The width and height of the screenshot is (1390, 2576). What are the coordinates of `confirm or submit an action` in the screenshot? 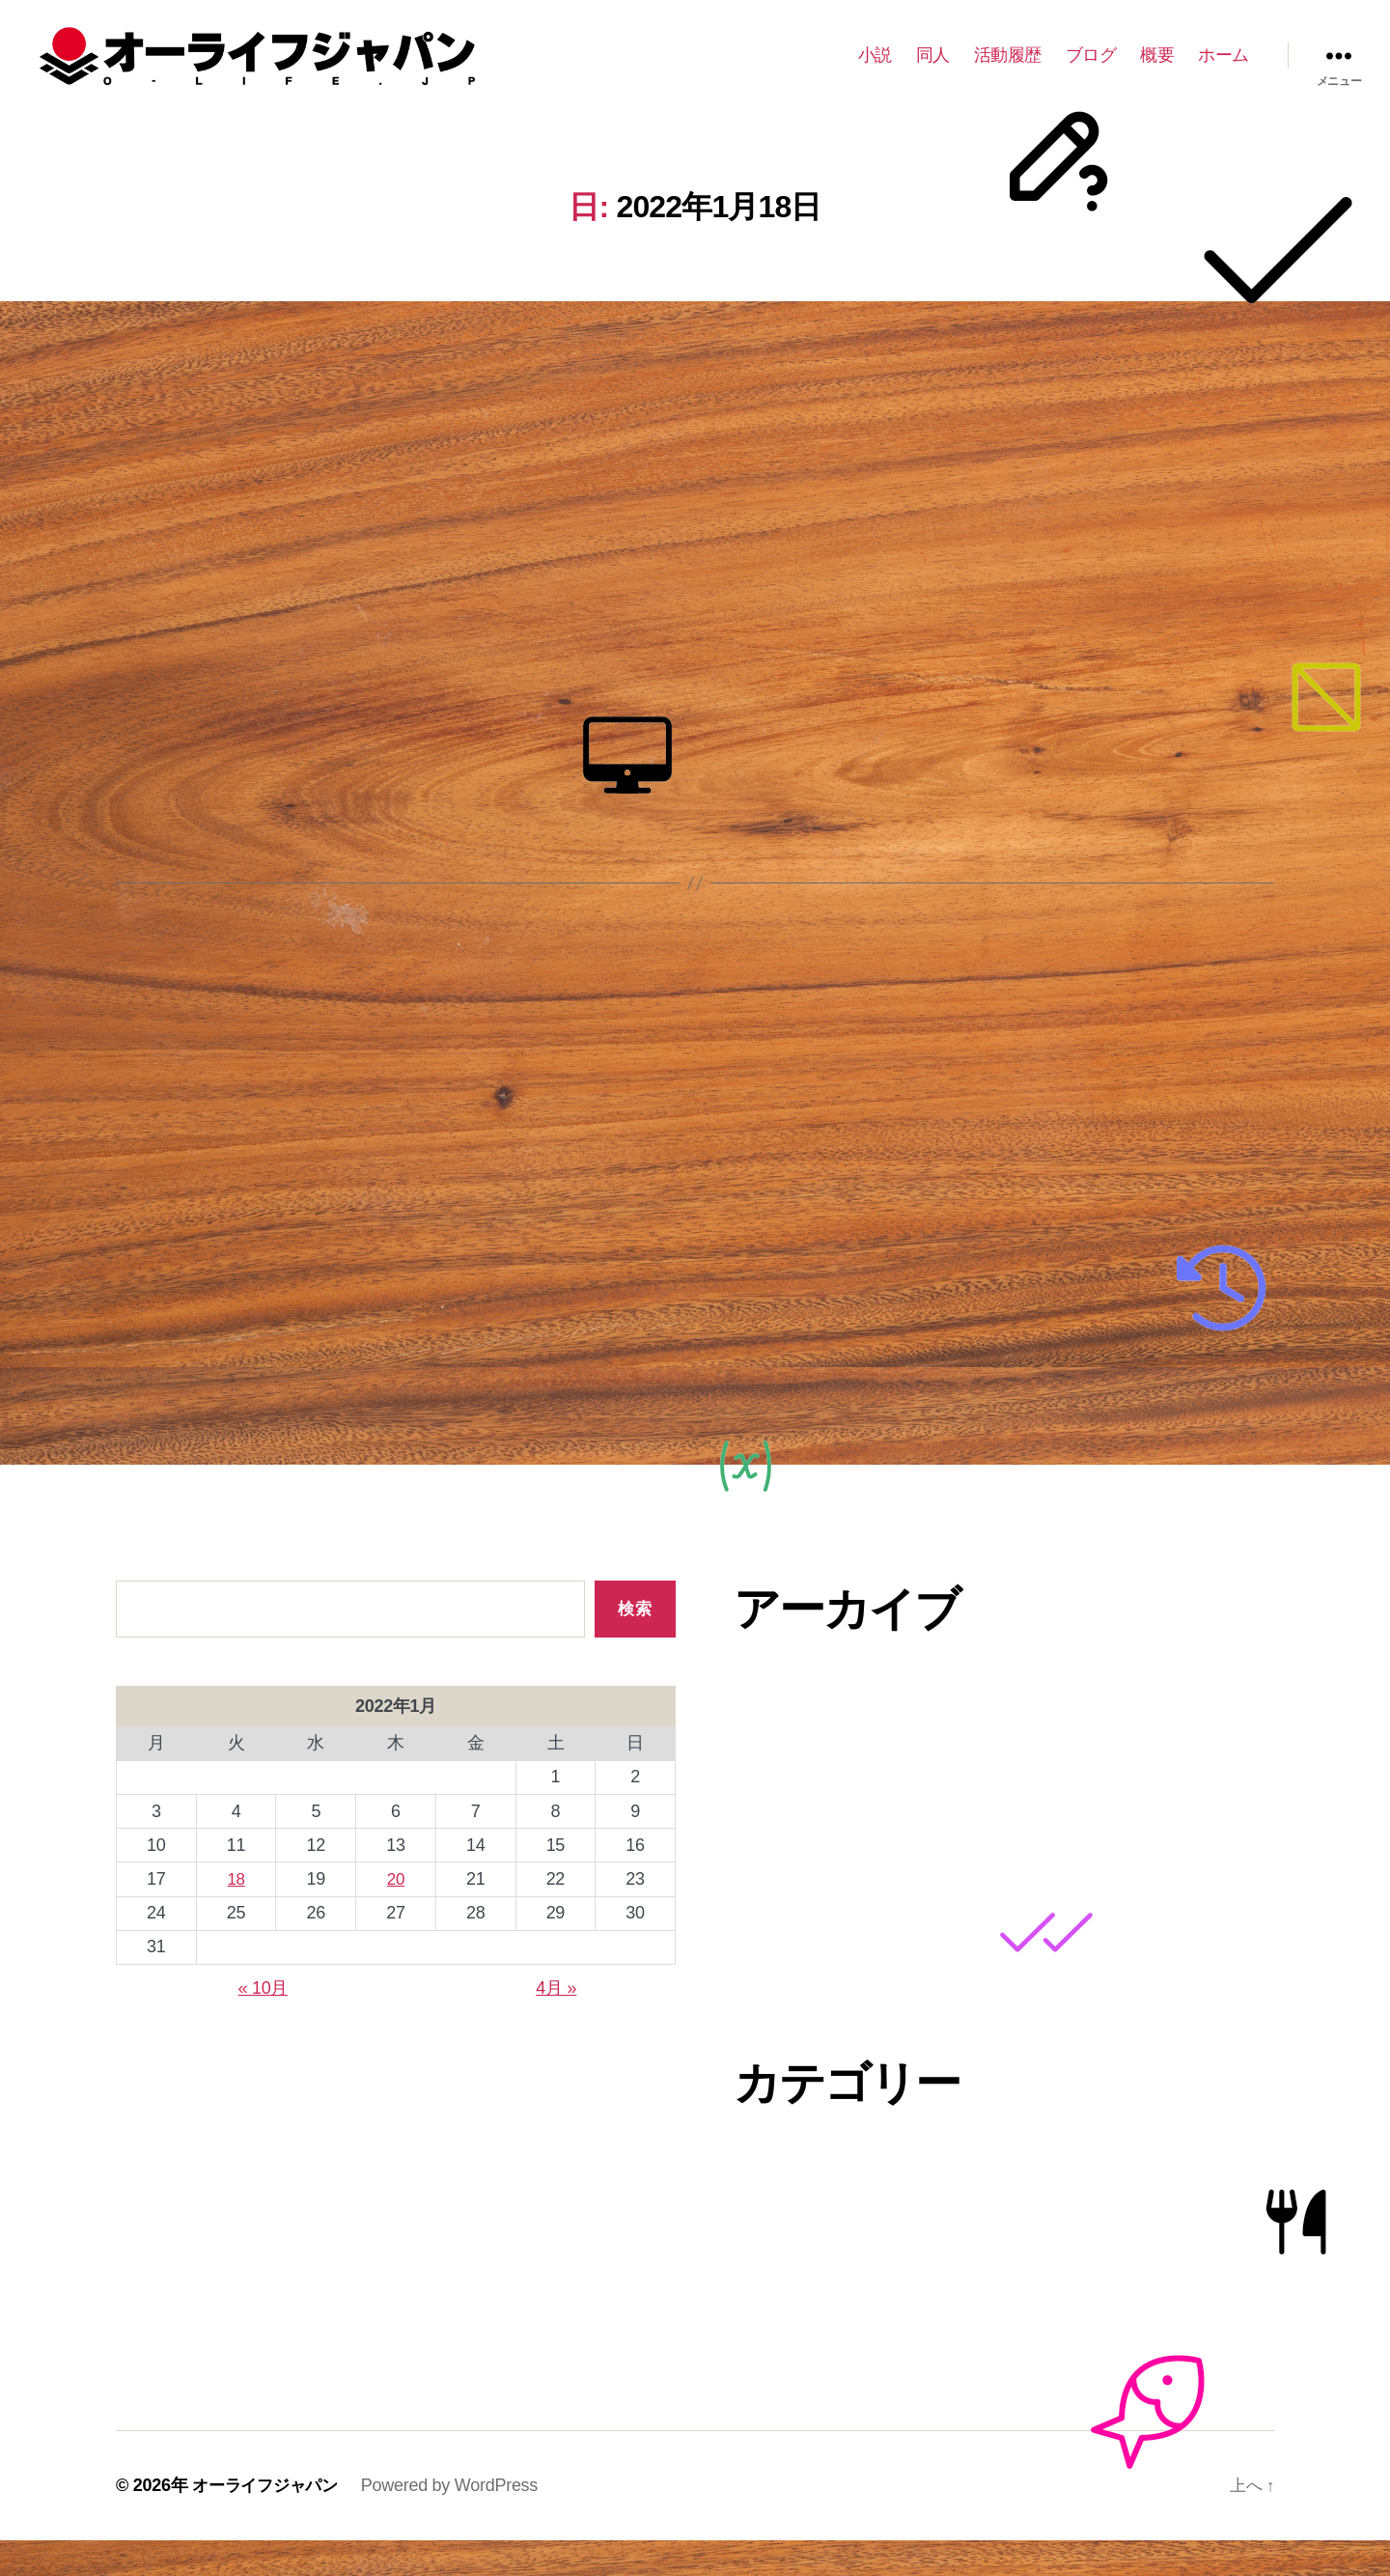 It's located at (1275, 244).